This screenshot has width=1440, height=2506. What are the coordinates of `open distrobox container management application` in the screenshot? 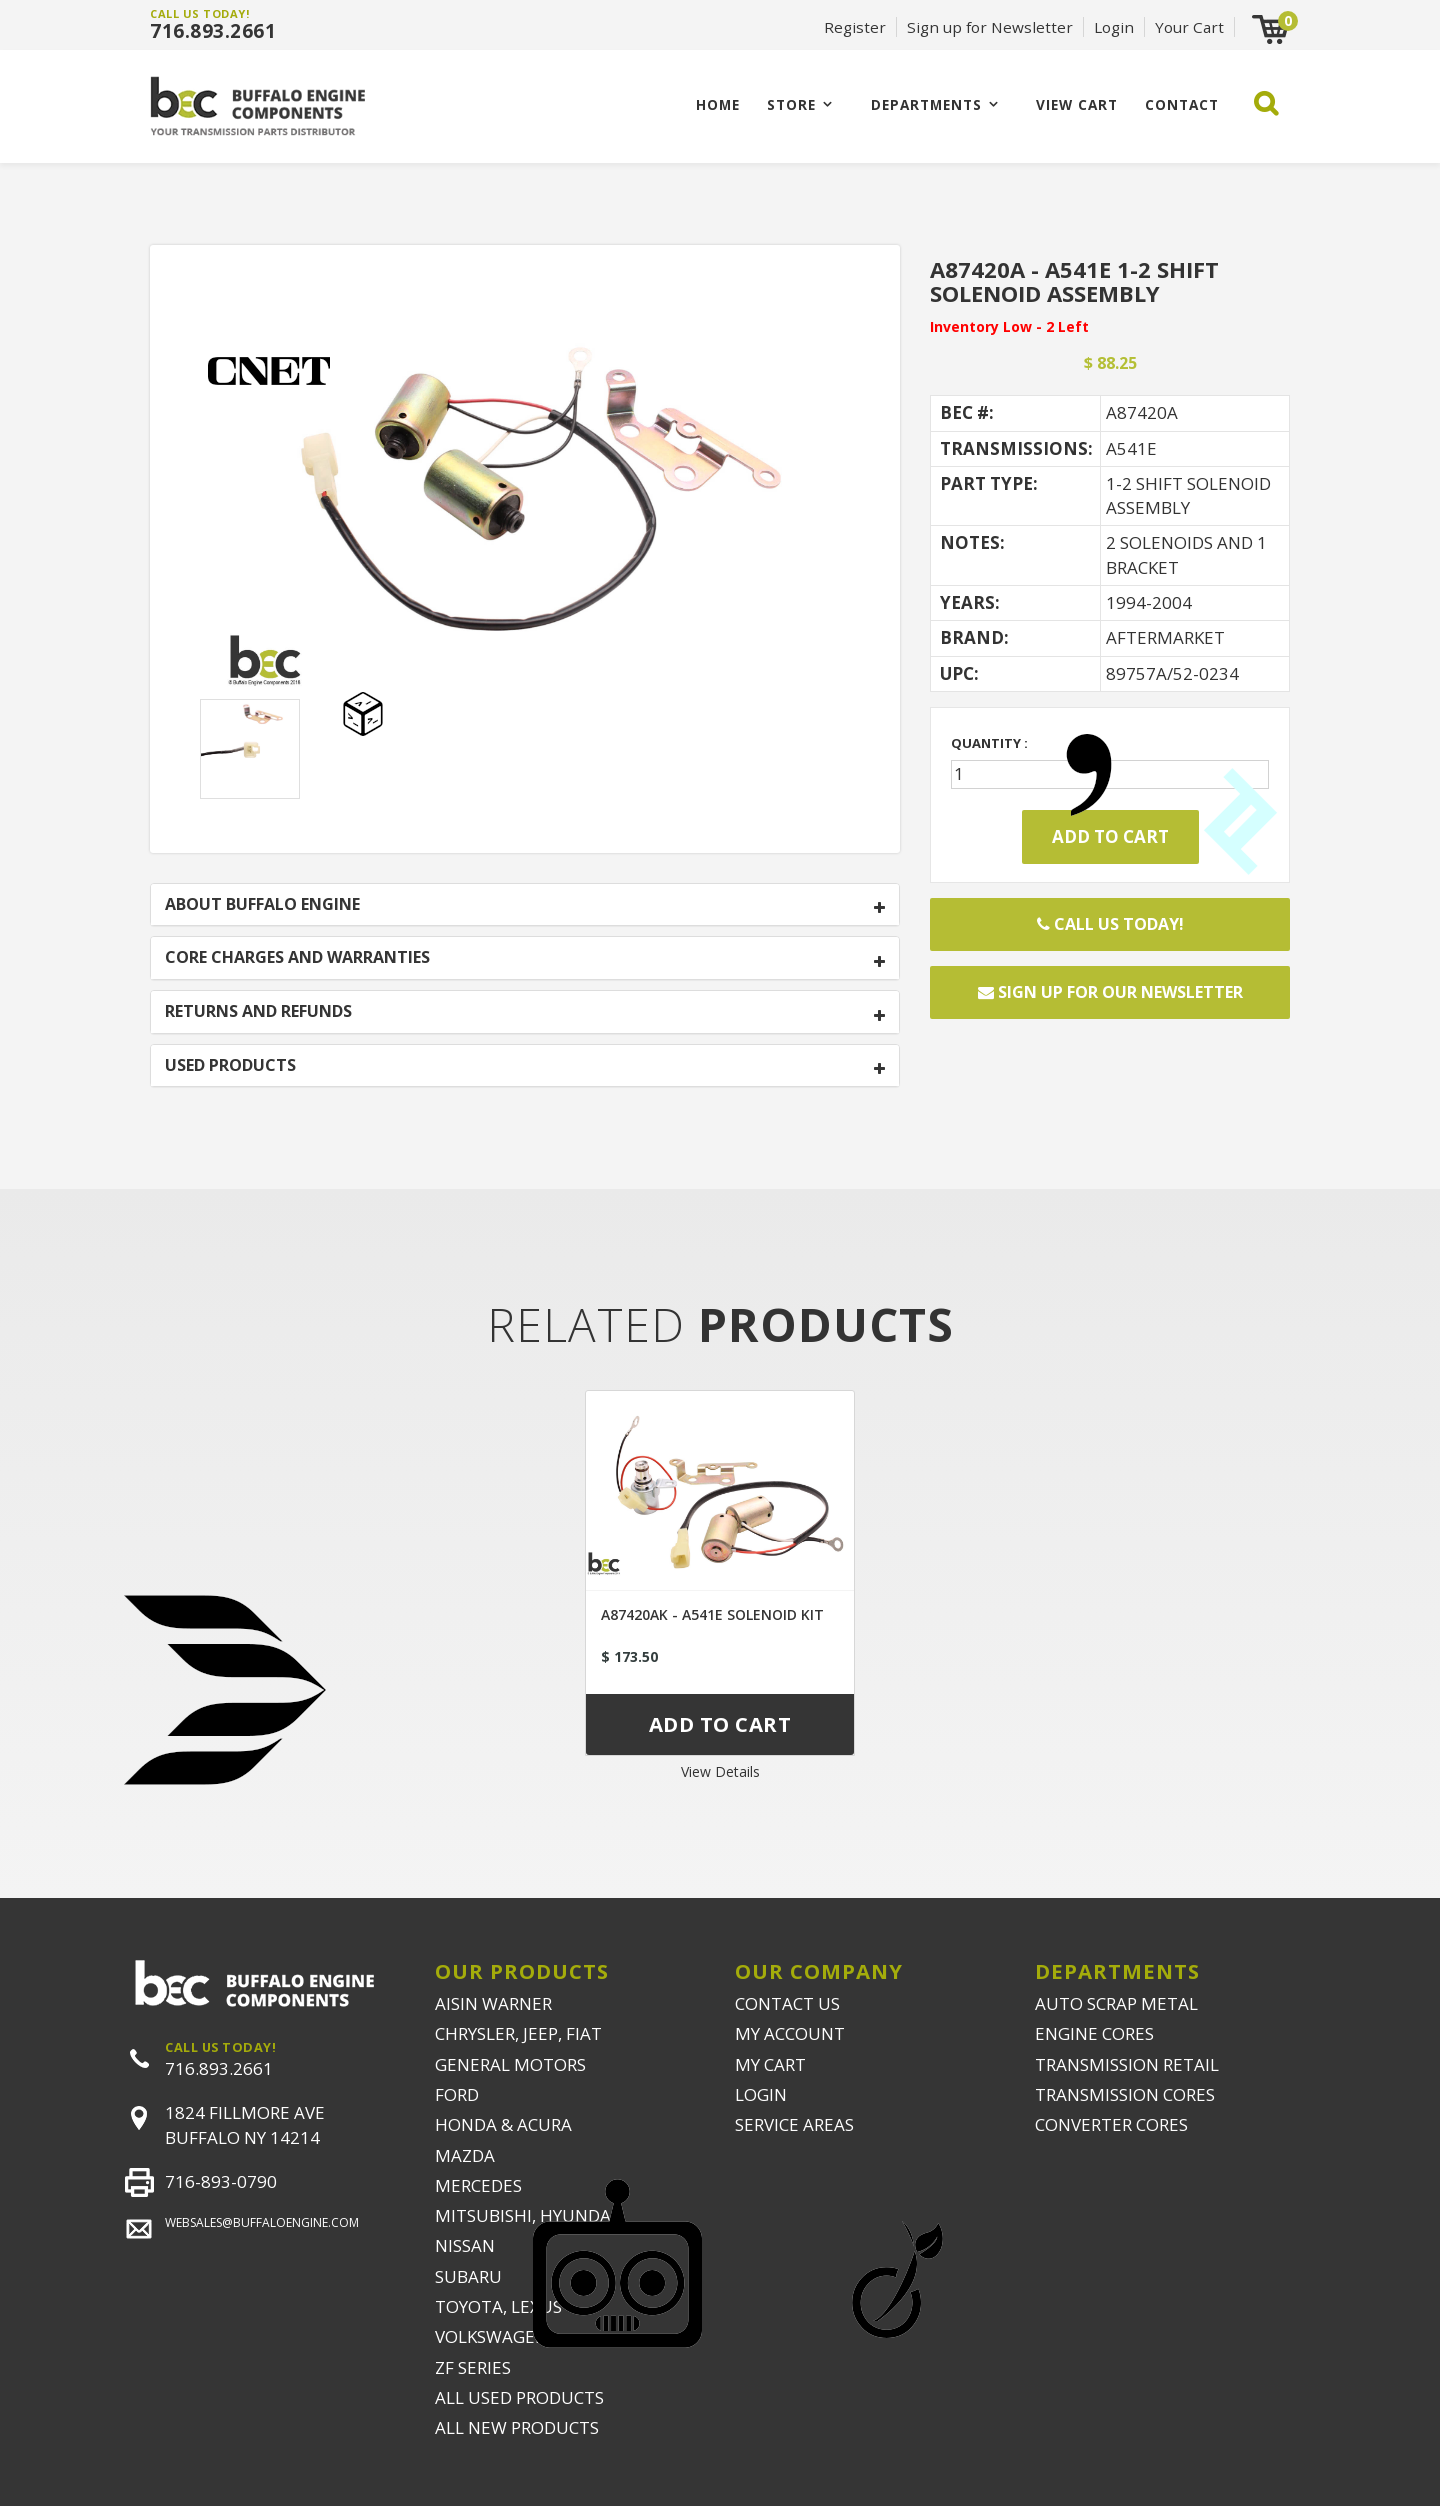 It's located at (363, 714).